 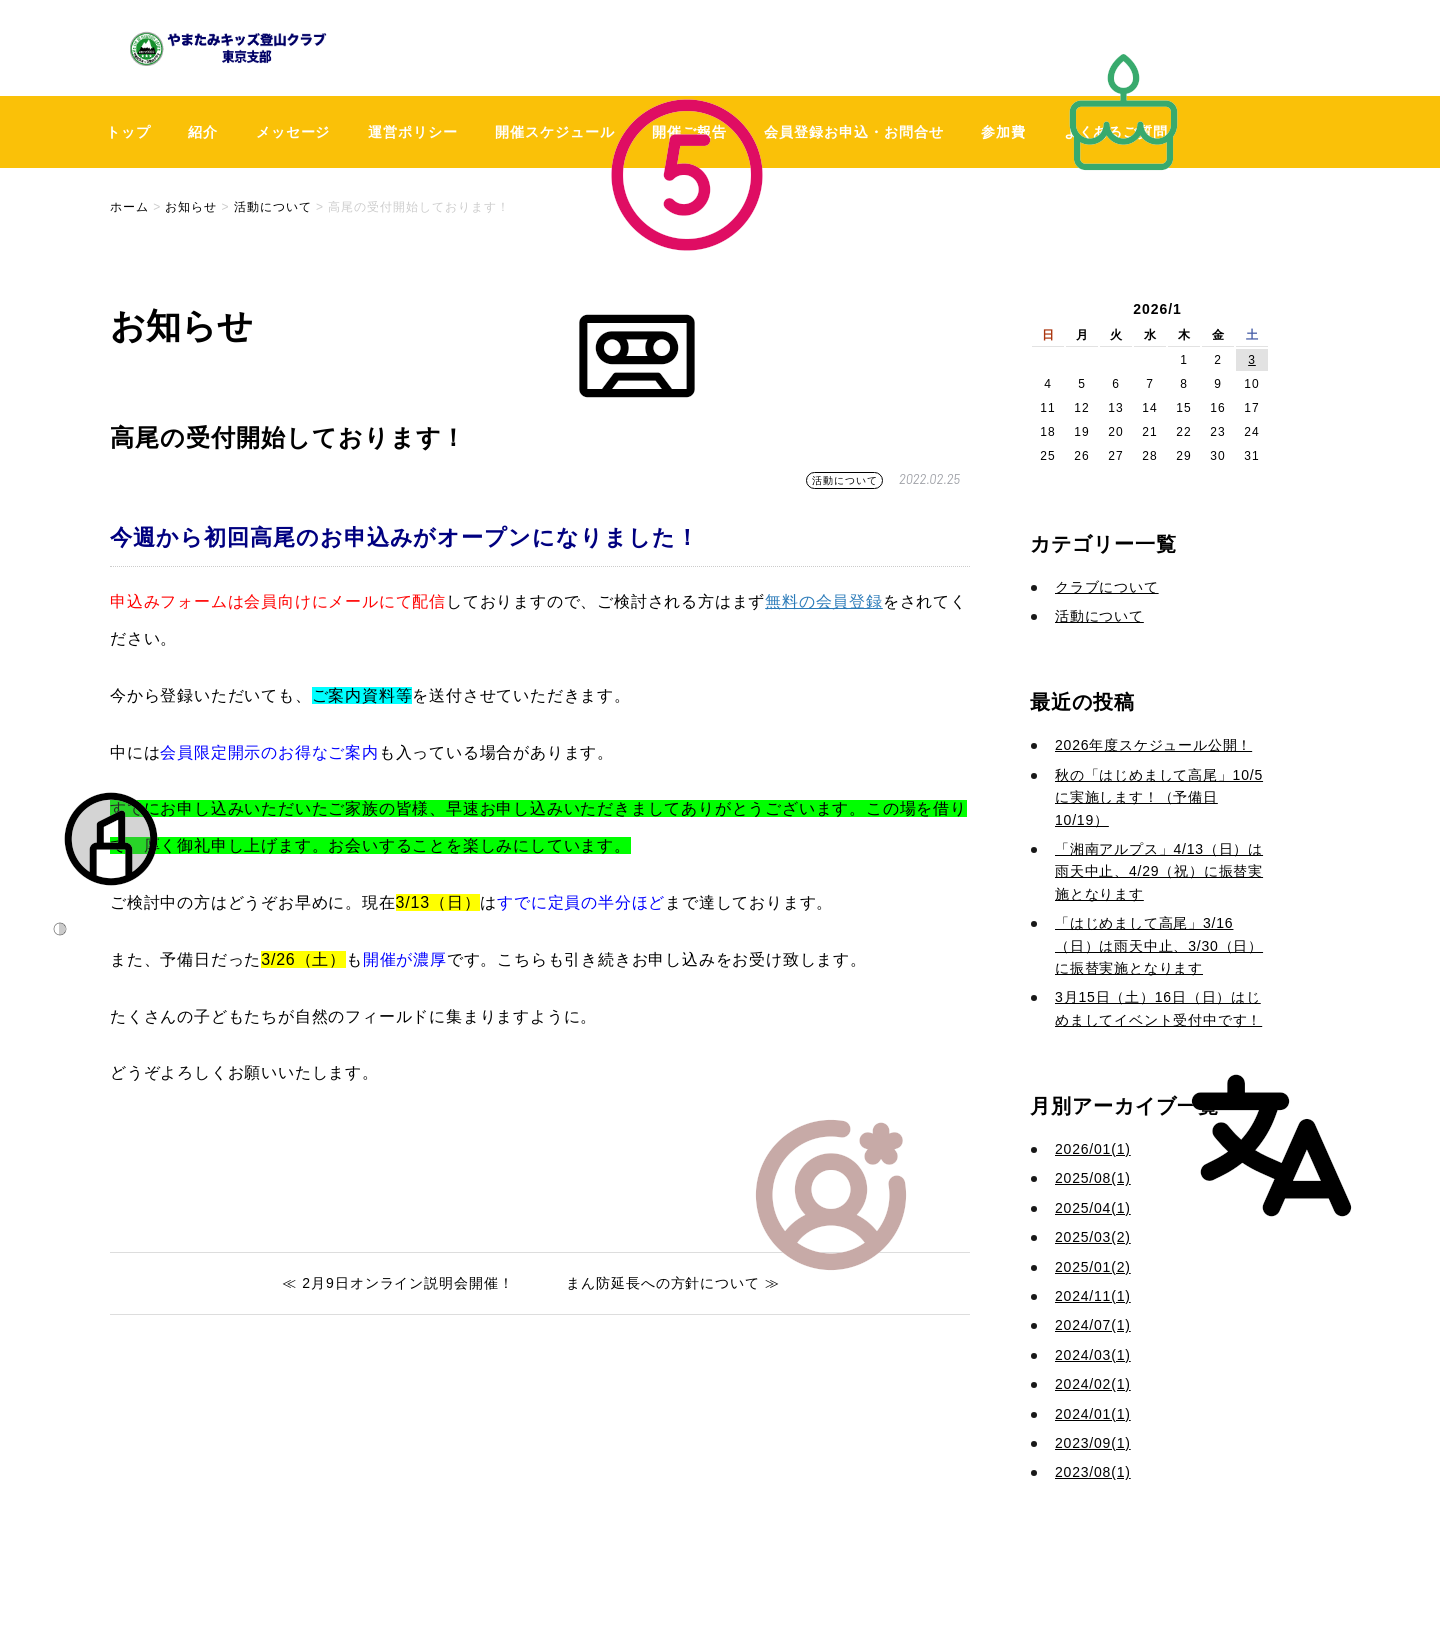 I want to click on view birthday or celebration reminders, so click(x=1123, y=120).